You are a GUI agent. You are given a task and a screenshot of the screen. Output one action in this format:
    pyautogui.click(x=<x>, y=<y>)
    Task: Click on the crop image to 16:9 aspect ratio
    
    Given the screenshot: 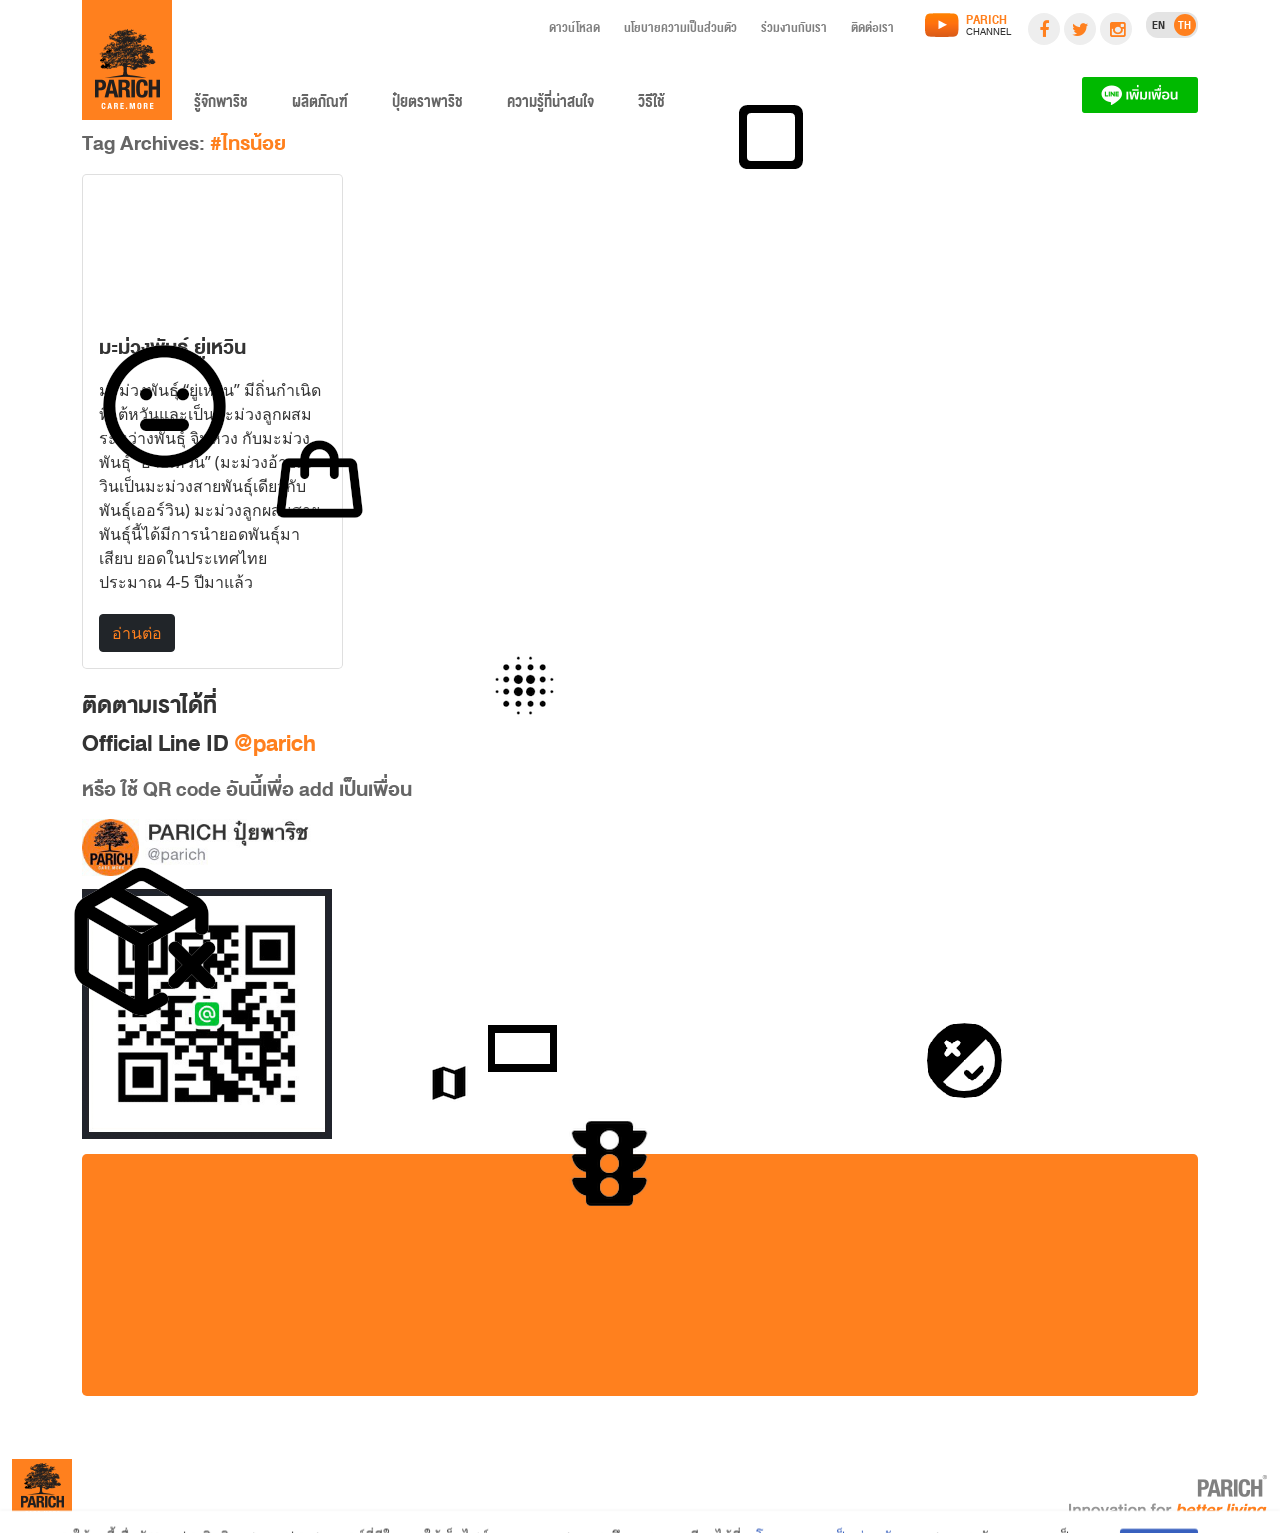 What is the action you would take?
    pyautogui.click(x=522, y=1048)
    